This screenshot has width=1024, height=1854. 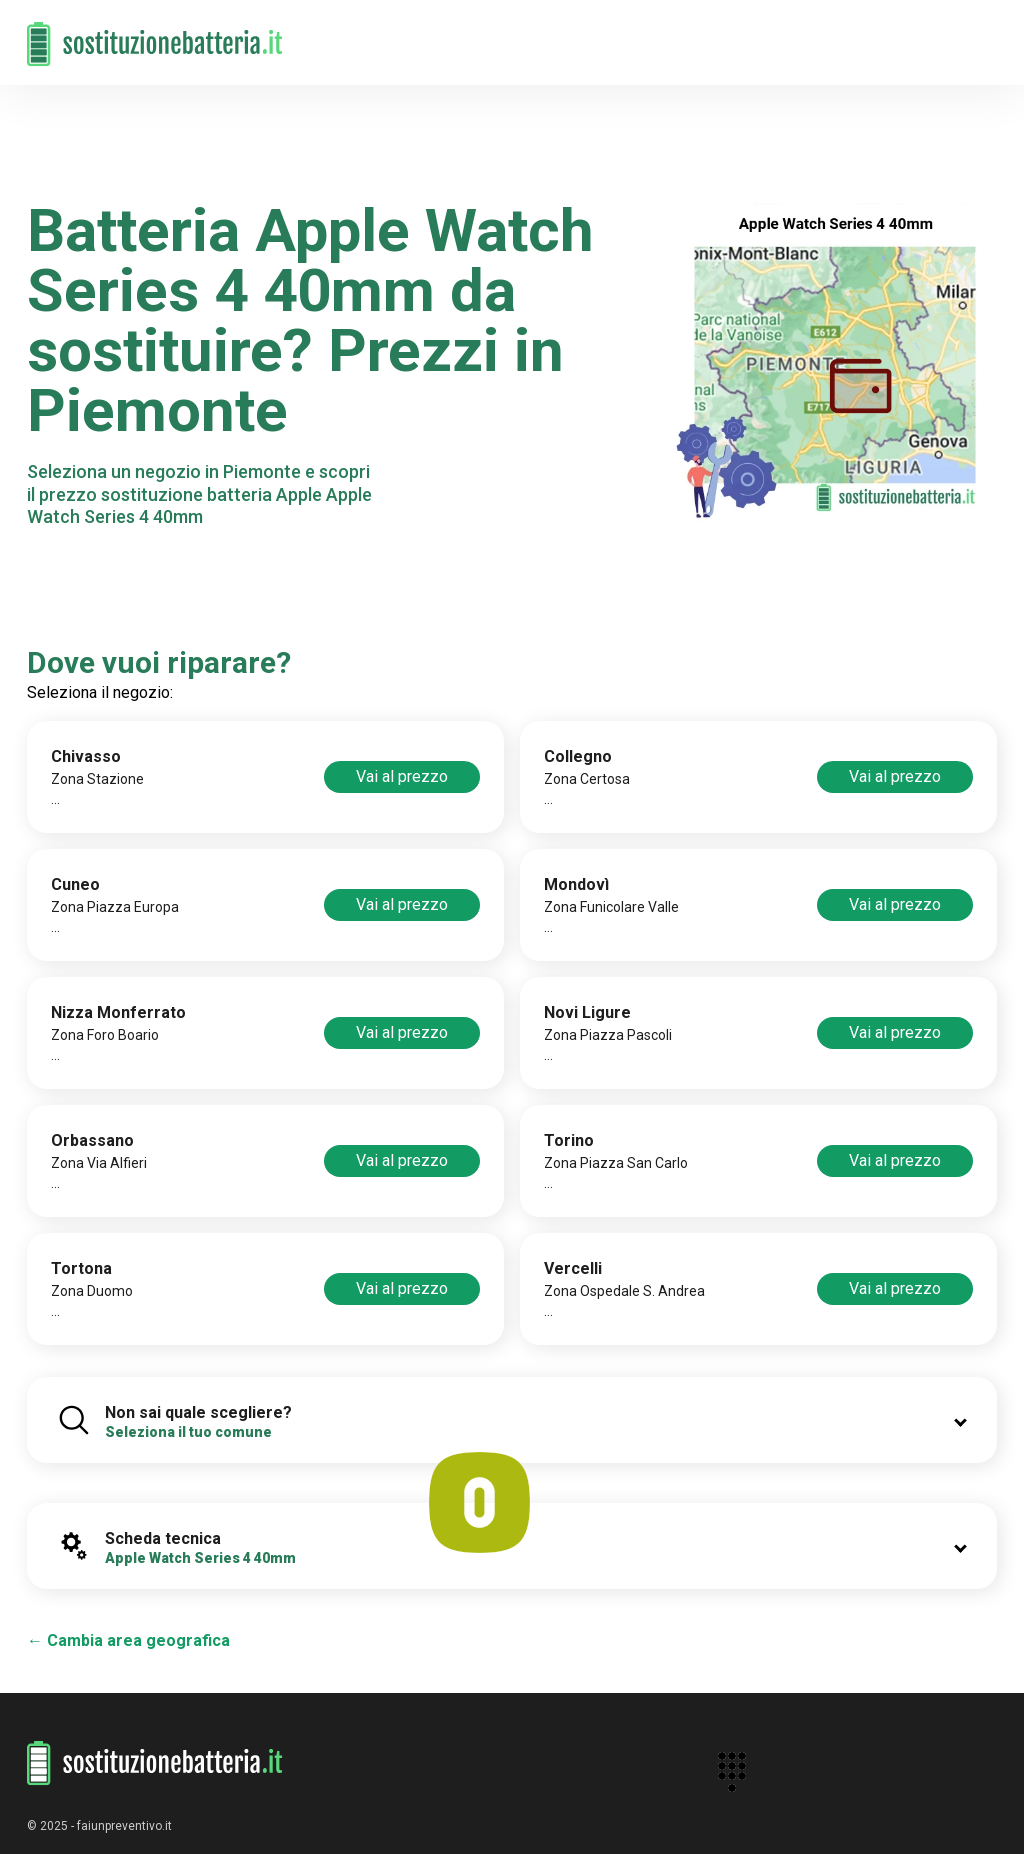 What do you see at coordinates (479, 1502) in the screenshot?
I see `indicates zero items or notifications` at bounding box center [479, 1502].